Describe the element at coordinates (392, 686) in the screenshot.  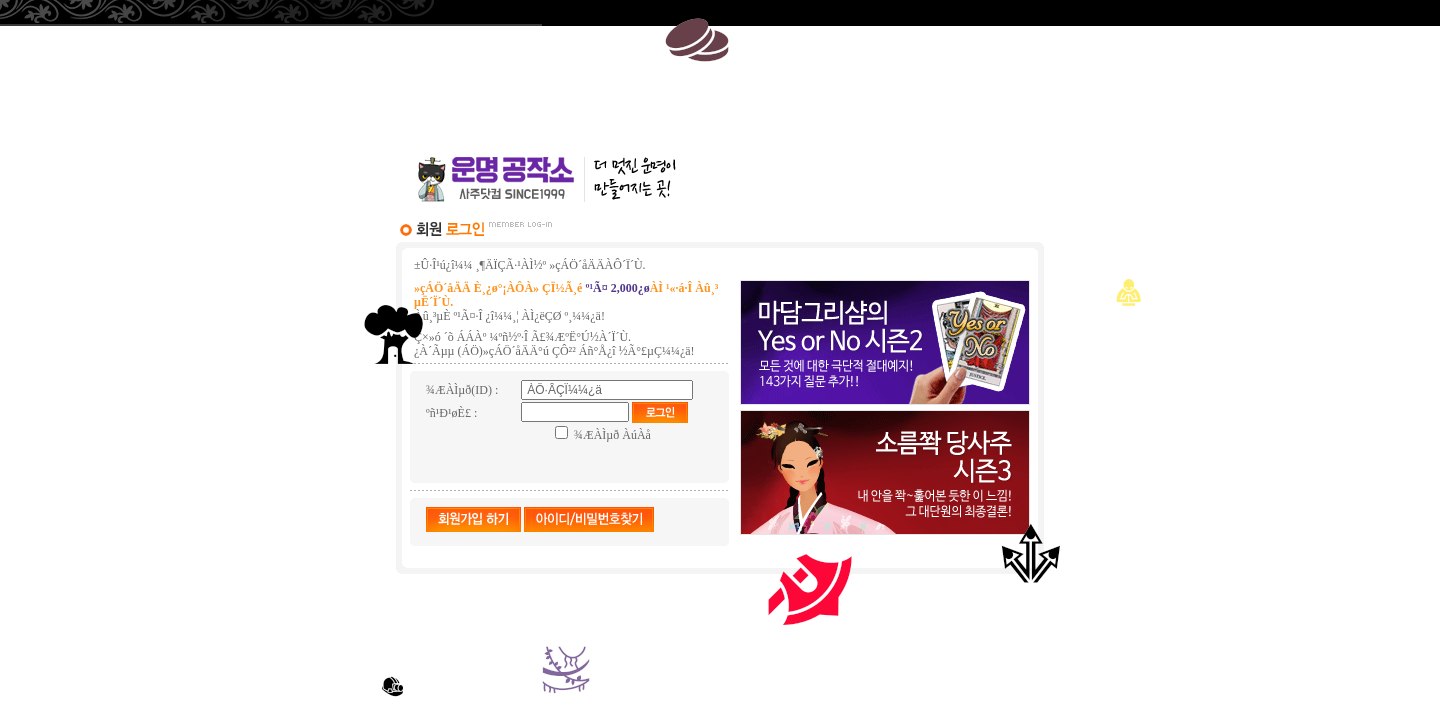
I see `mining or excavation activity in a game` at that location.